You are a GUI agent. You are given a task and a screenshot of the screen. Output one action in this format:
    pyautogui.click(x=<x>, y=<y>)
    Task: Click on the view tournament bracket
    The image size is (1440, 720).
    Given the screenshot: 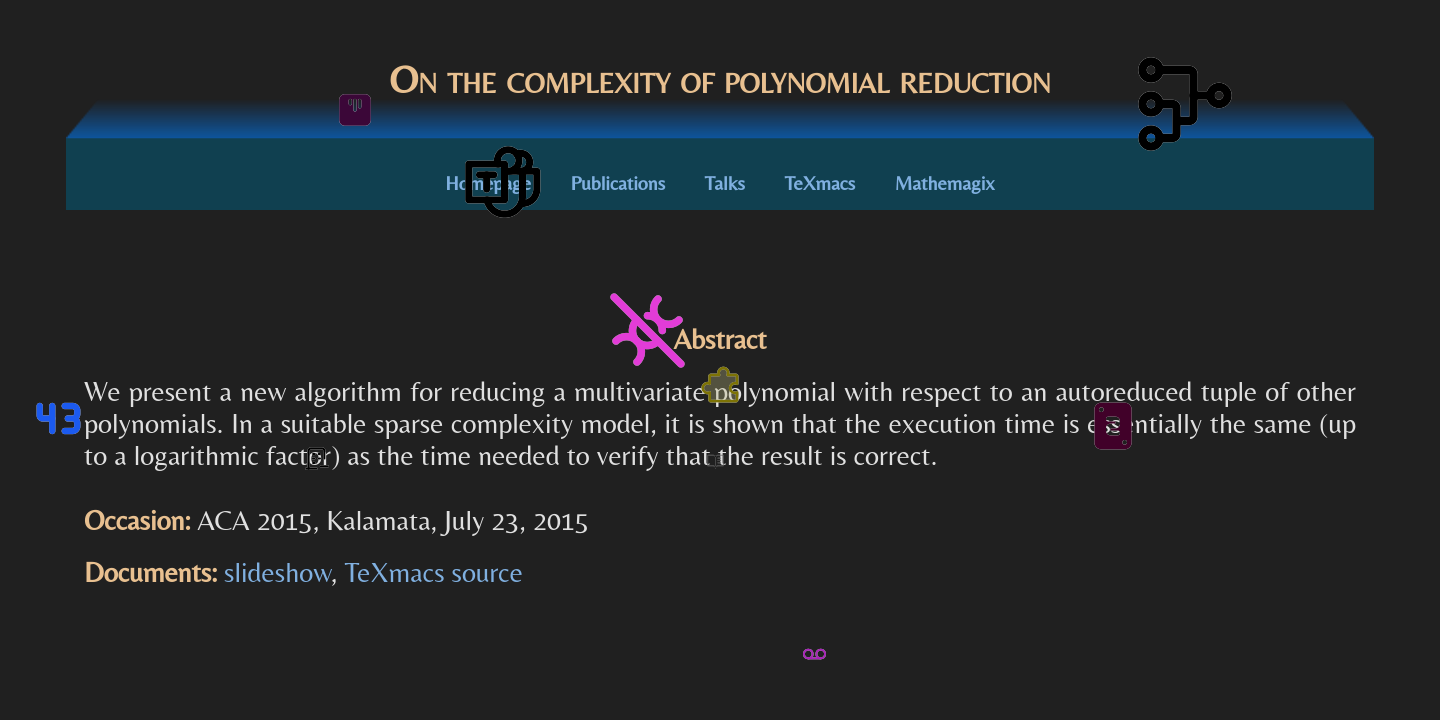 What is the action you would take?
    pyautogui.click(x=1185, y=104)
    